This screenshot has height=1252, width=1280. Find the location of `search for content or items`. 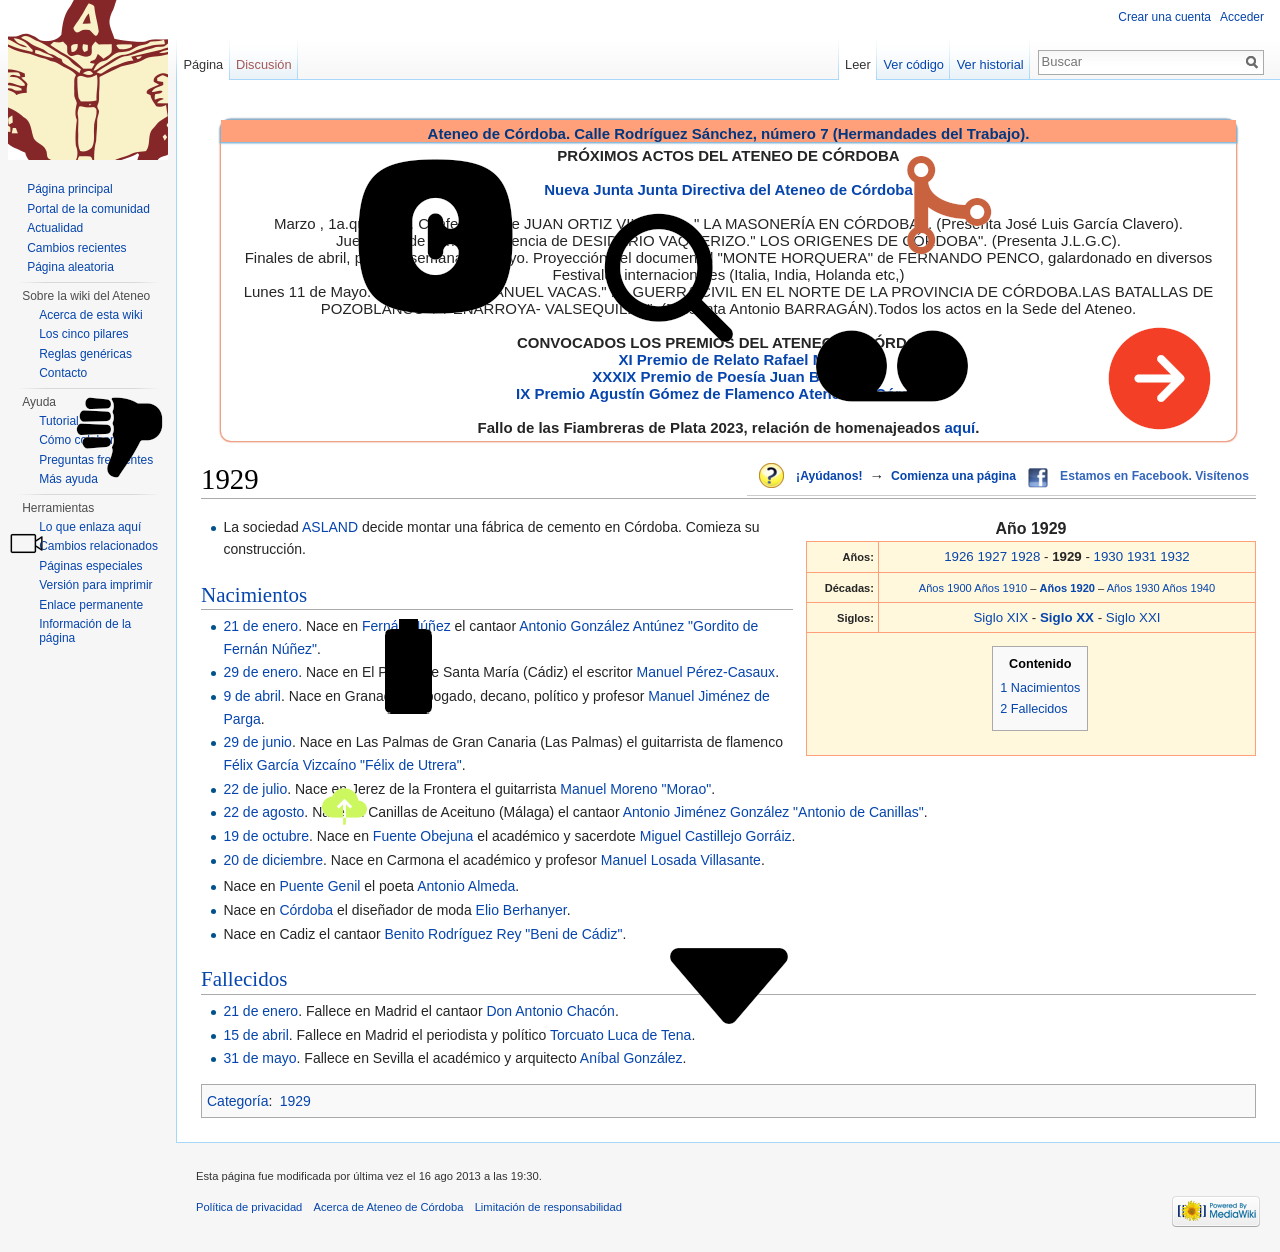

search for content or items is located at coordinates (669, 278).